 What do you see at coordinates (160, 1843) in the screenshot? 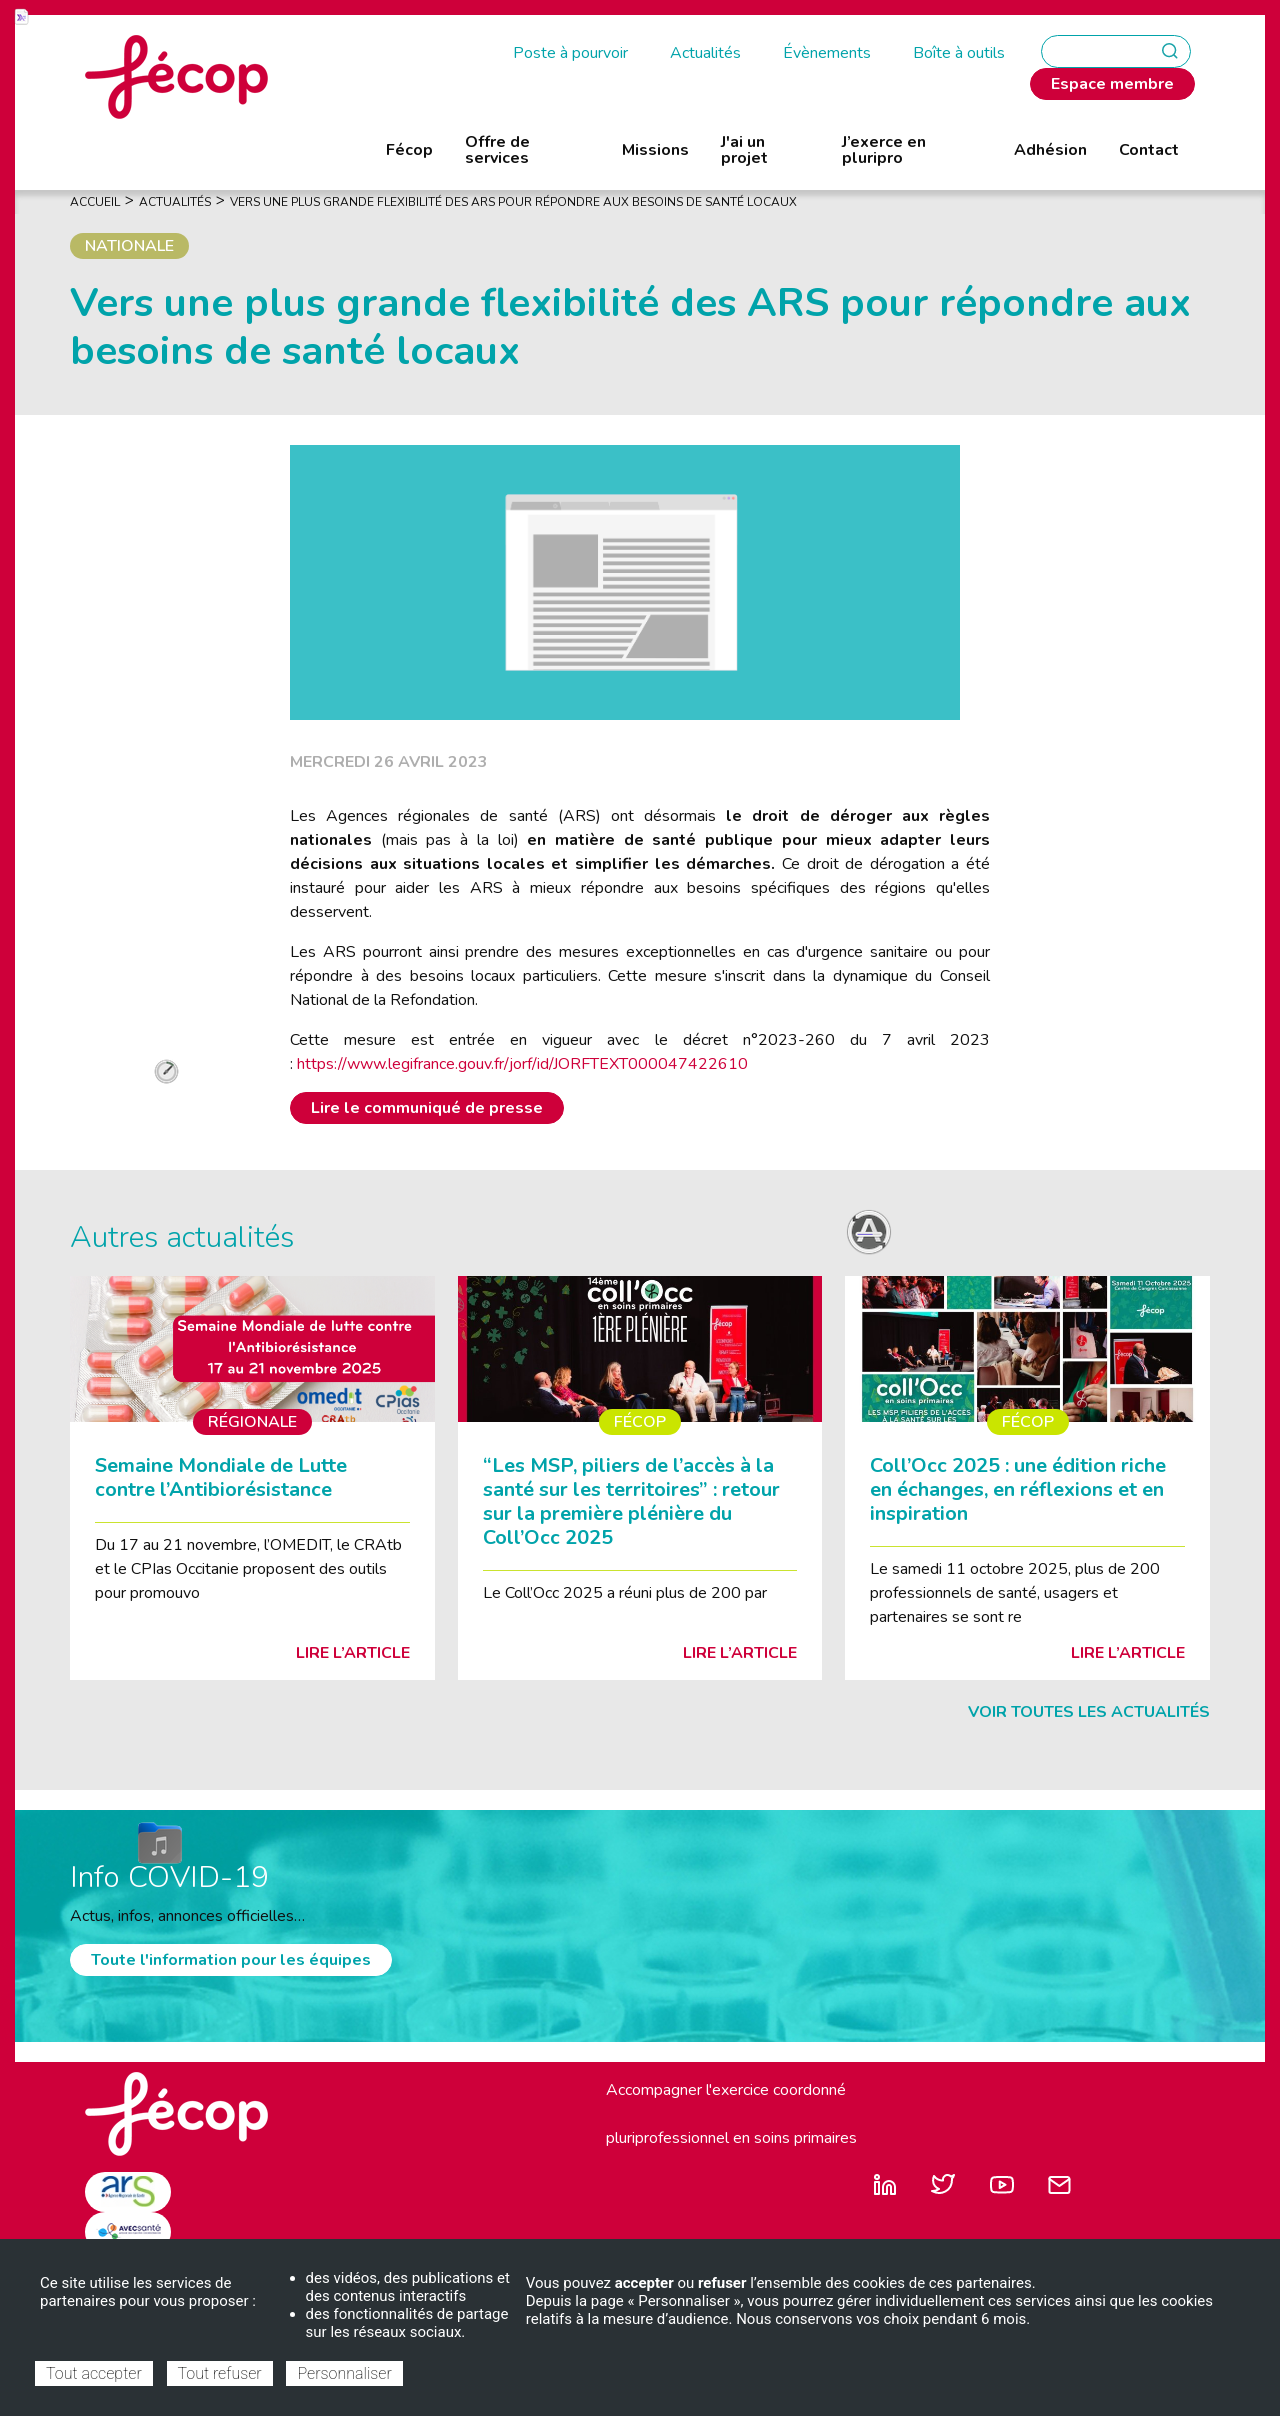
I see `open your music folder` at bounding box center [160, 1843].